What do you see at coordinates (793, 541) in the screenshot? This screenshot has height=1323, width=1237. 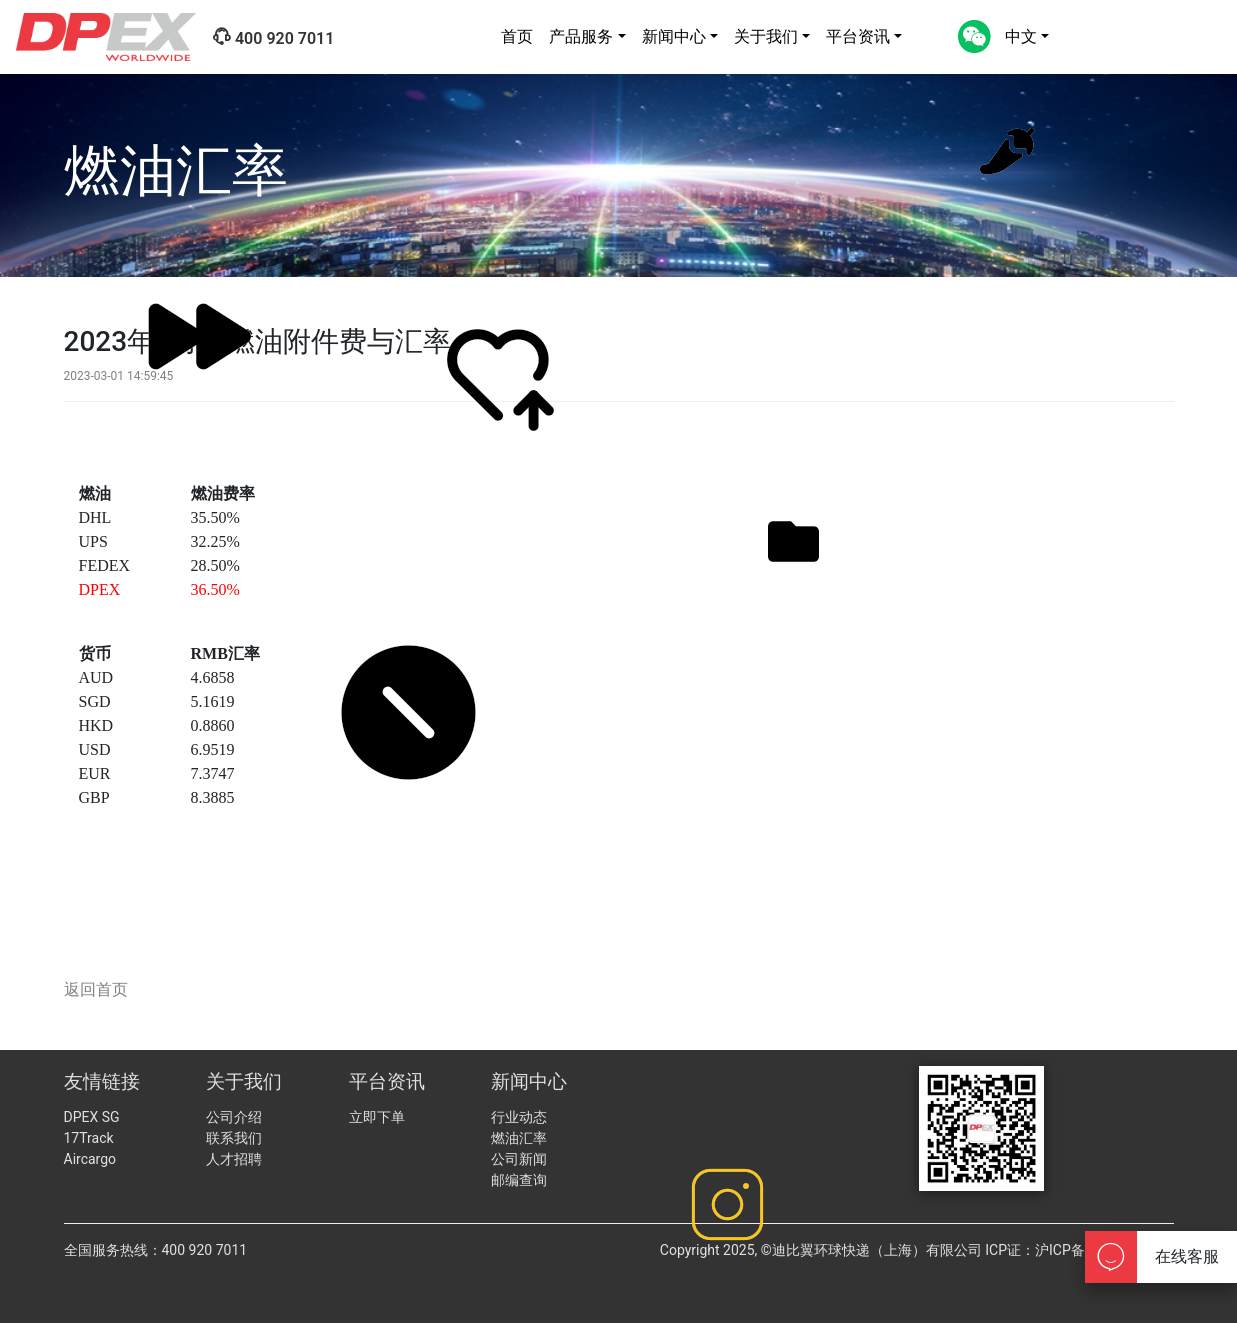 I see `open file folder` at bounding box center [793, 541].